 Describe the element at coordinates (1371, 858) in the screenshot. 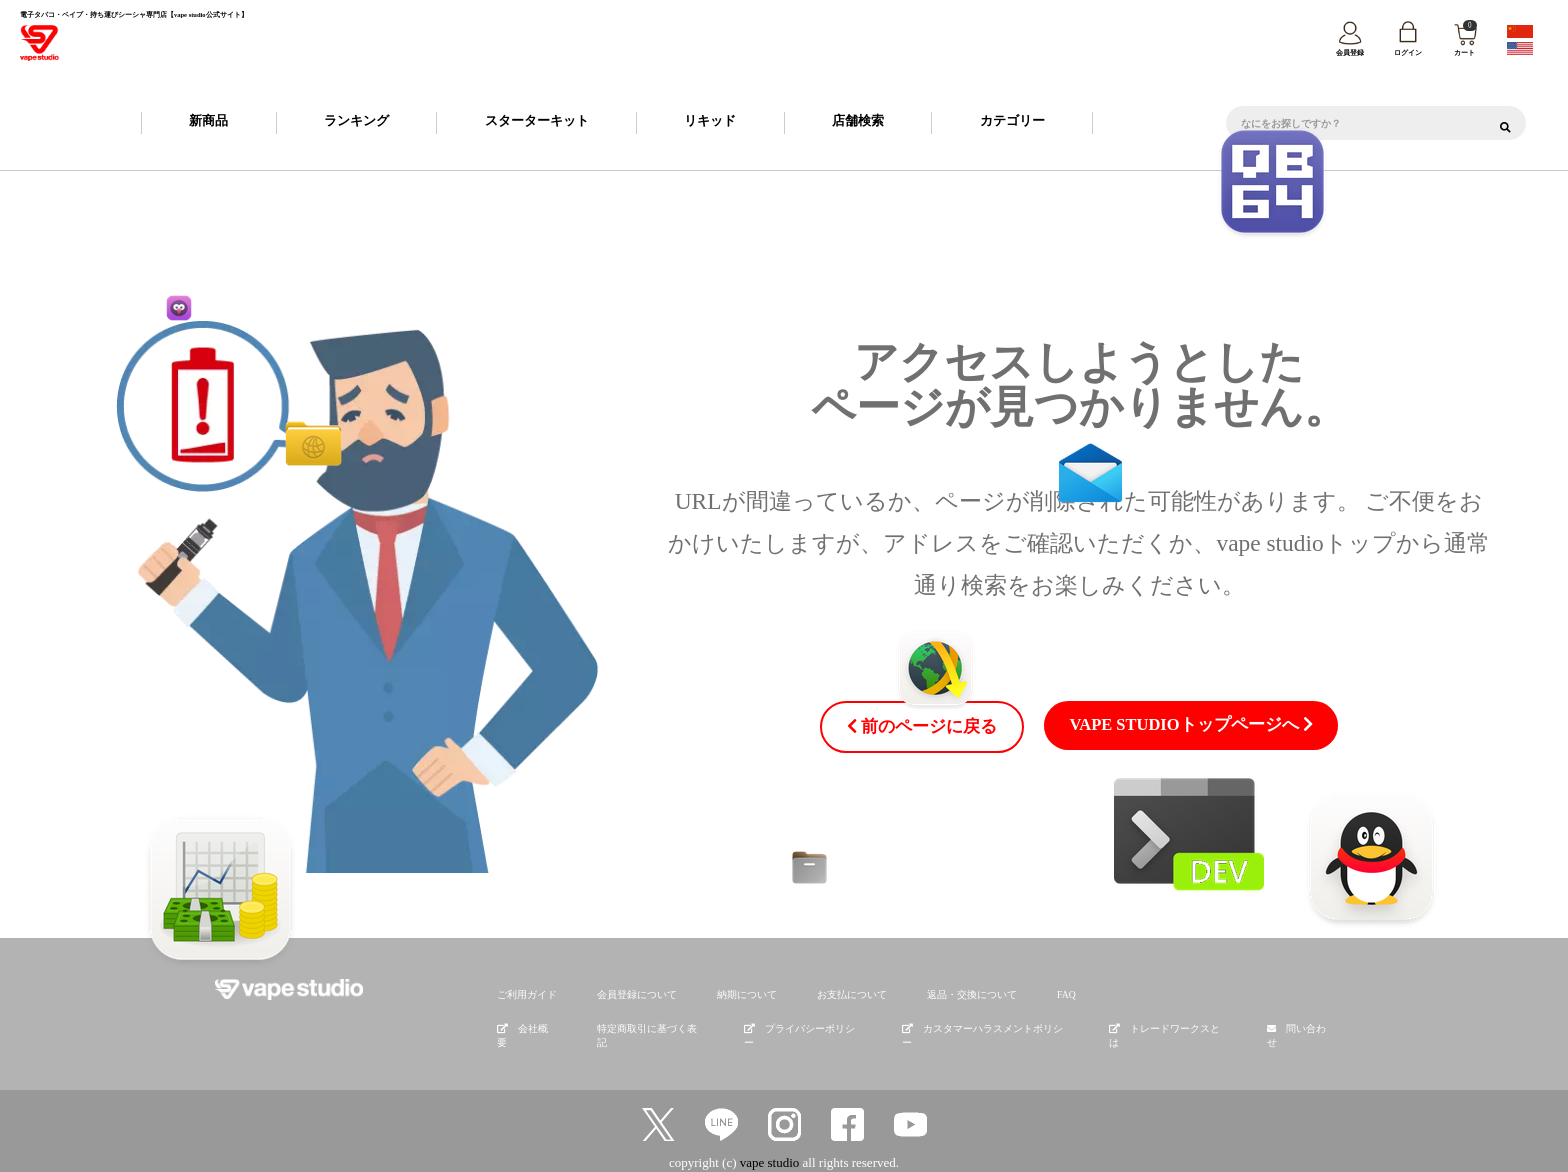

I see `open QQ messaging app` at that location.